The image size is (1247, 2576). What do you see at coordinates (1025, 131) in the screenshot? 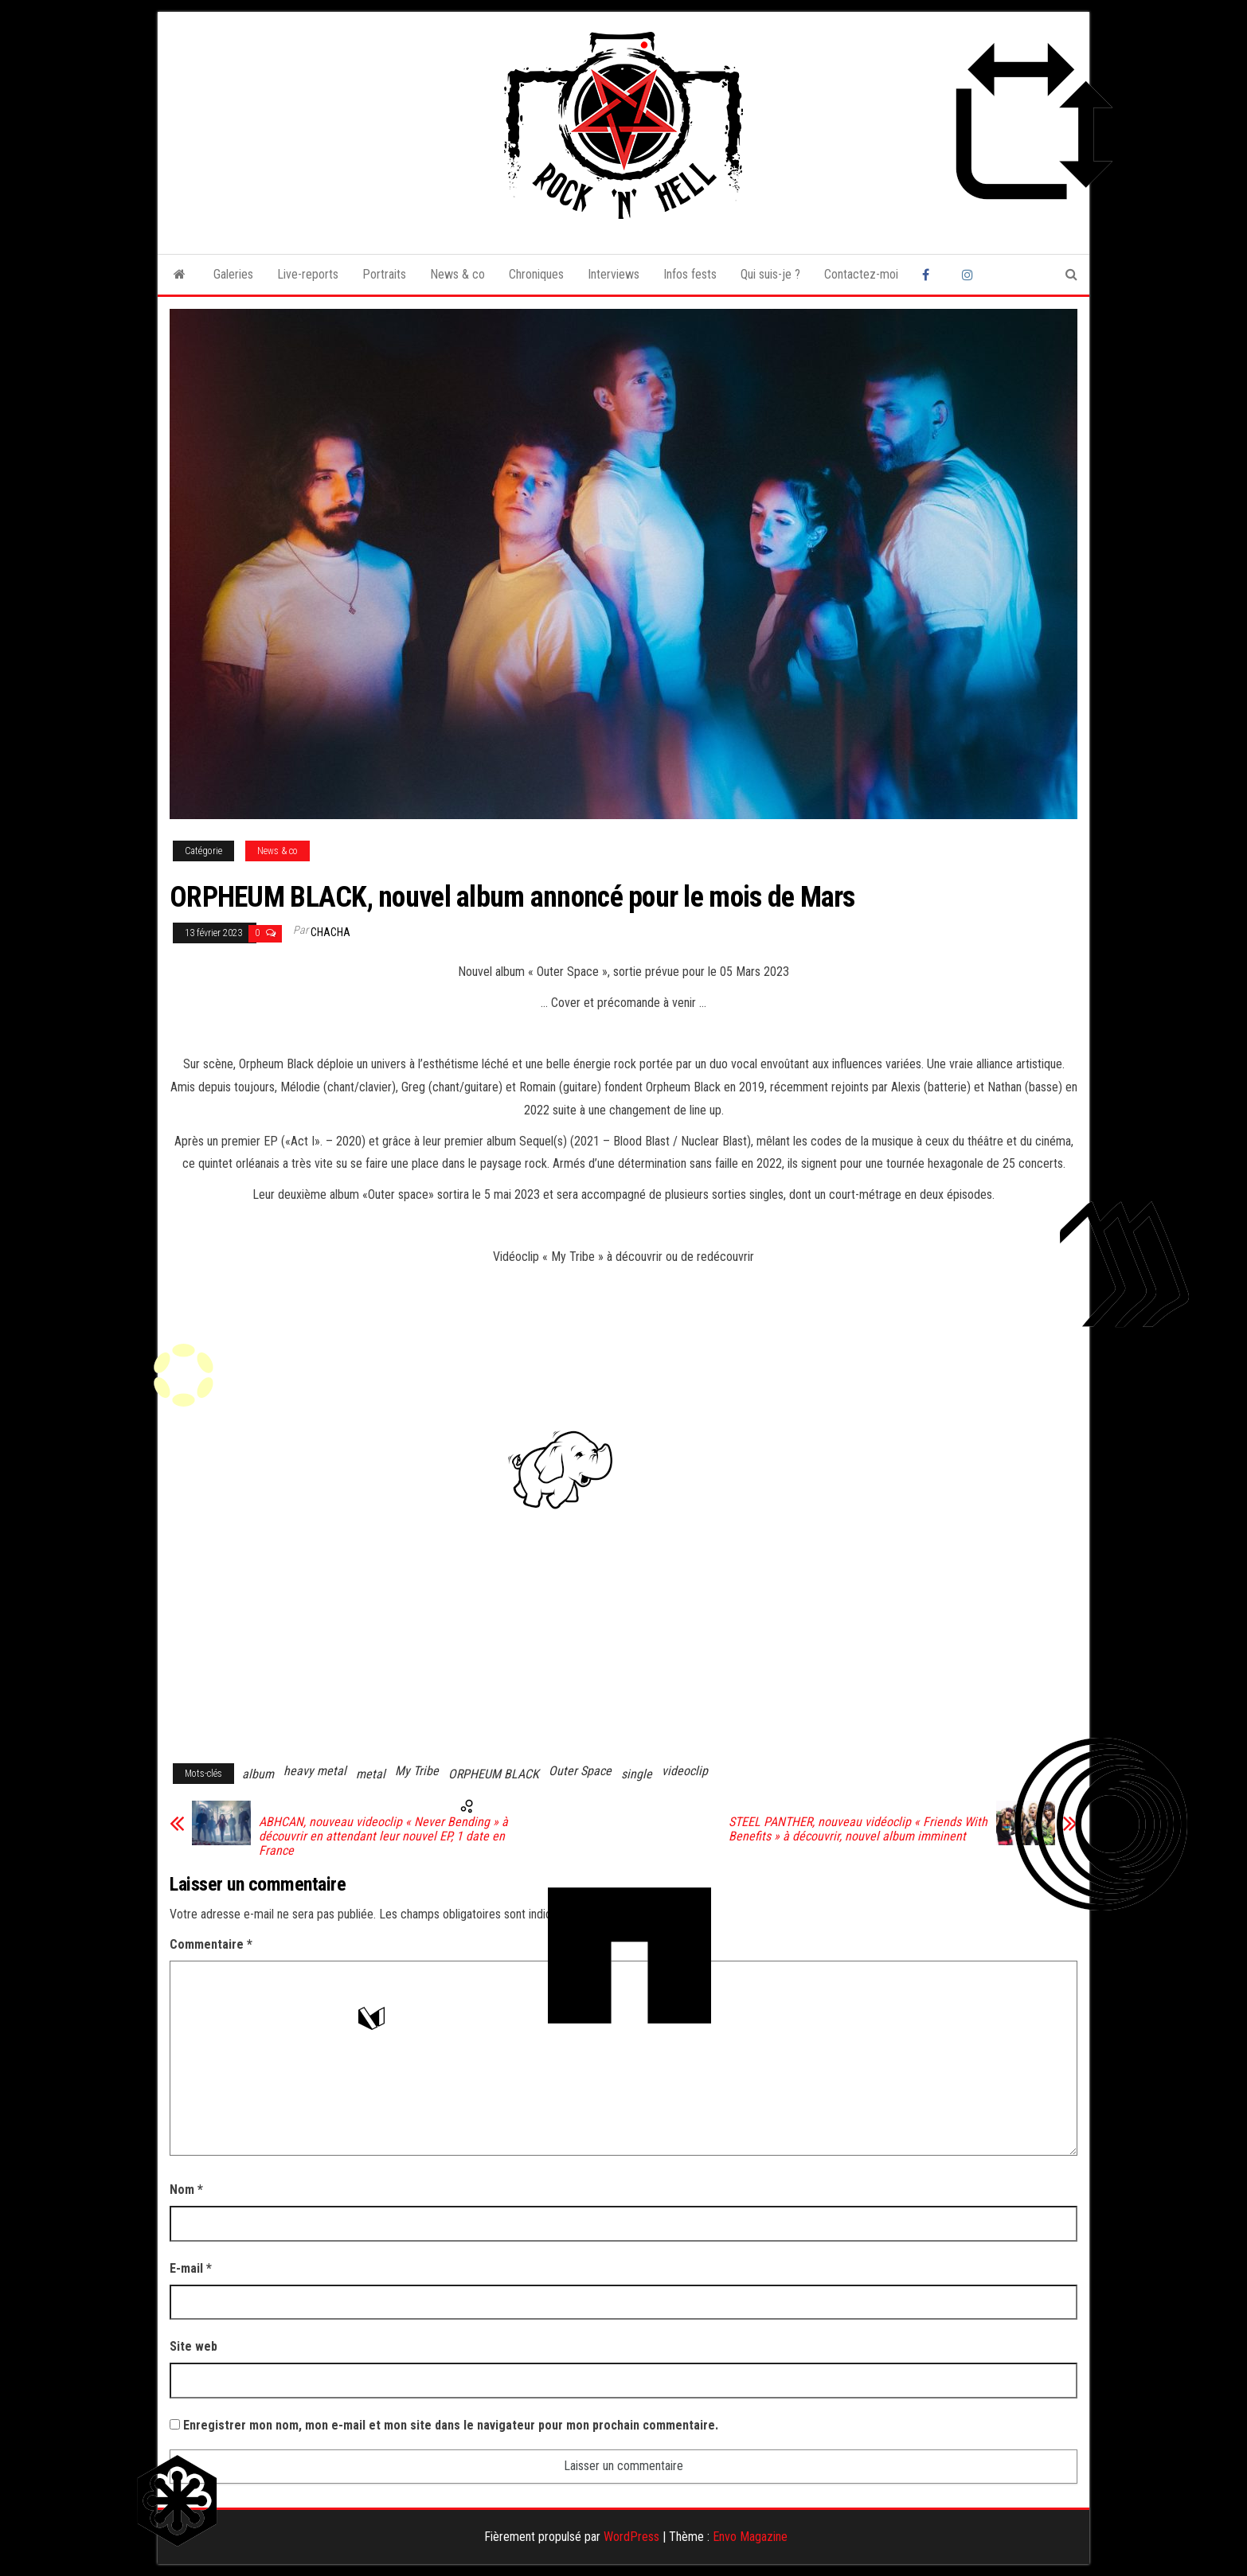
I see `adjust custom dimensions or size` at bounding box center [1025, 131].